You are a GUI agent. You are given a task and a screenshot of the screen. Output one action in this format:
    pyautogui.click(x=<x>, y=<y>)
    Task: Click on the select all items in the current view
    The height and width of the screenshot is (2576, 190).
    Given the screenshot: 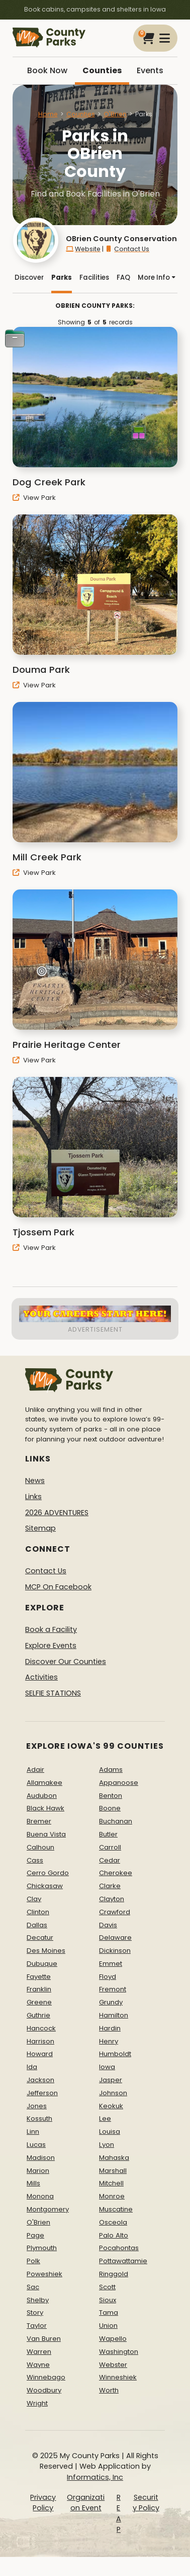 What is the action you would take?
    pyautogui.click(x=139, y=433)
    